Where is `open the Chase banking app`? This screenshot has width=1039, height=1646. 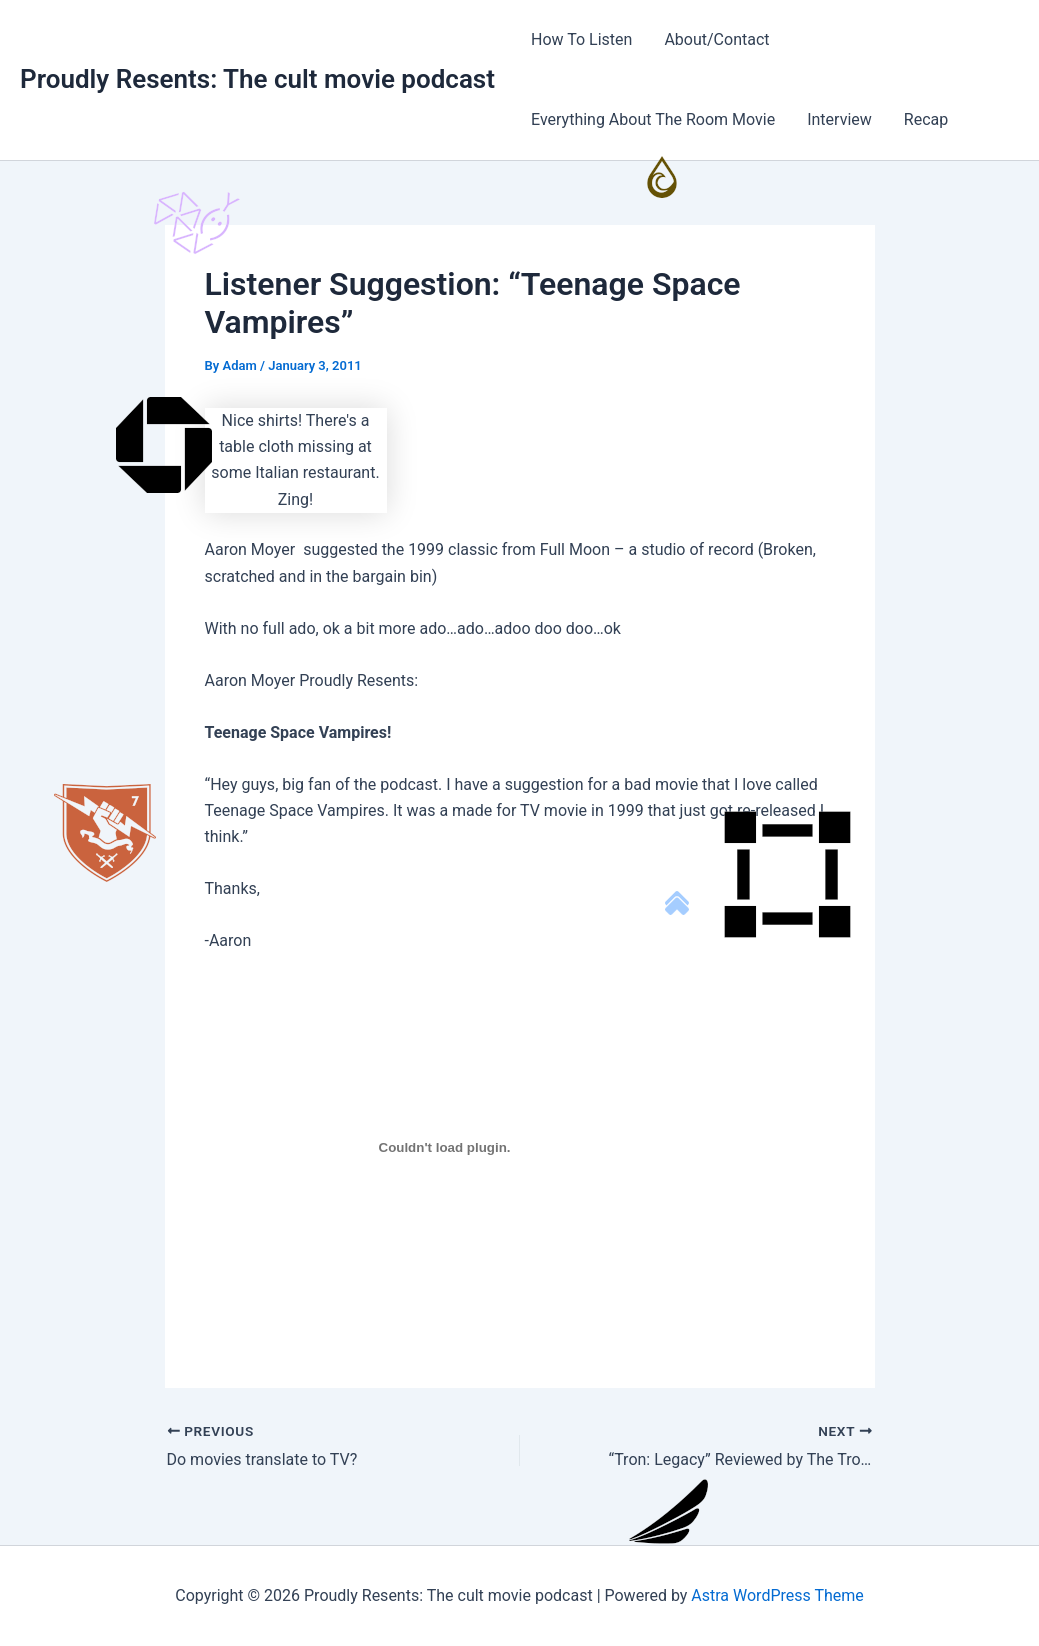
open the Chase banking app is located at coordinates (164, 445).